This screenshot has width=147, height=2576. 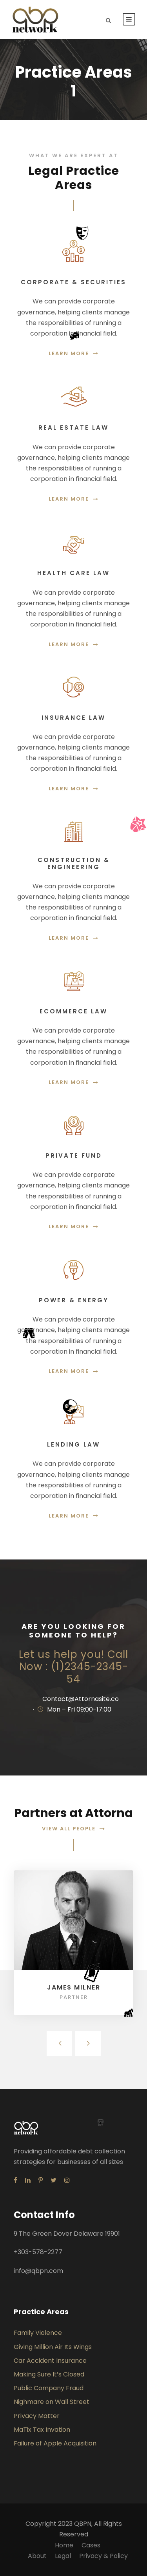 I want to click on toggle dark mode or night theme, so click(x=70, y=1407).